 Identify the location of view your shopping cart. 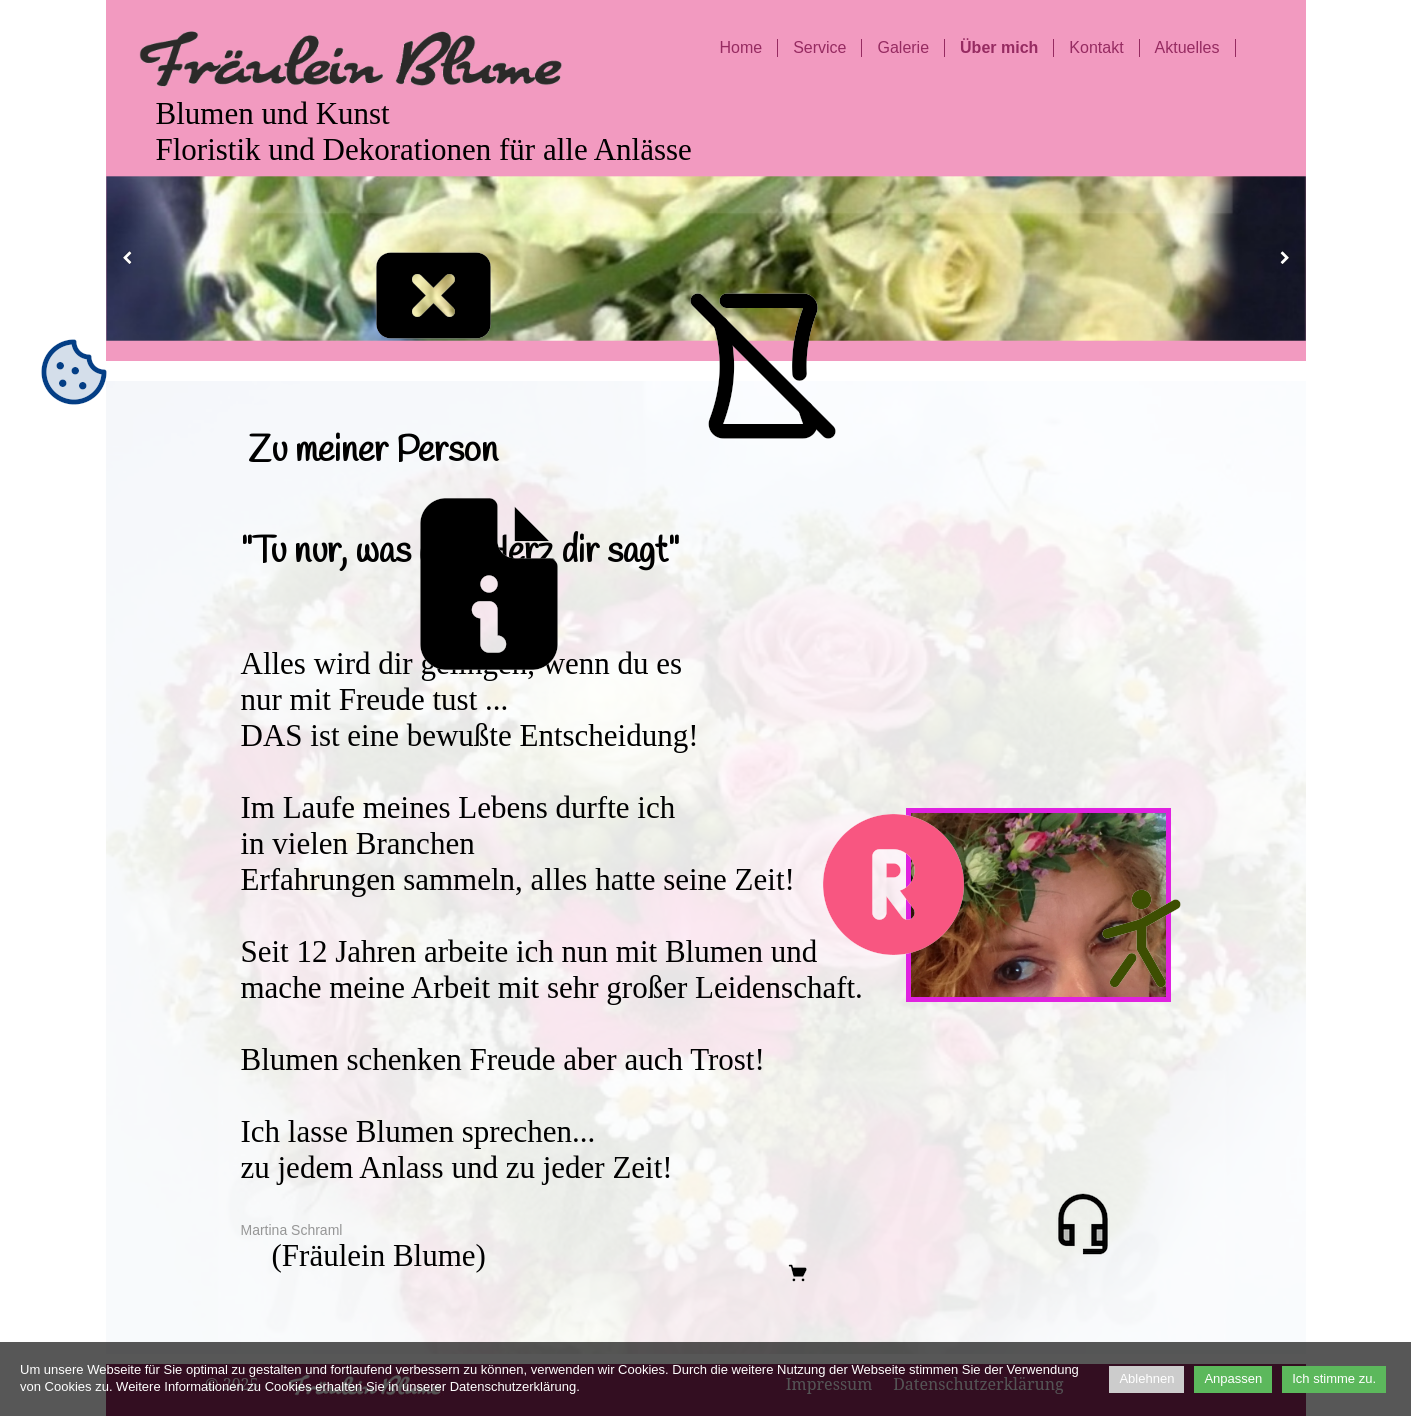
(798, 1273).